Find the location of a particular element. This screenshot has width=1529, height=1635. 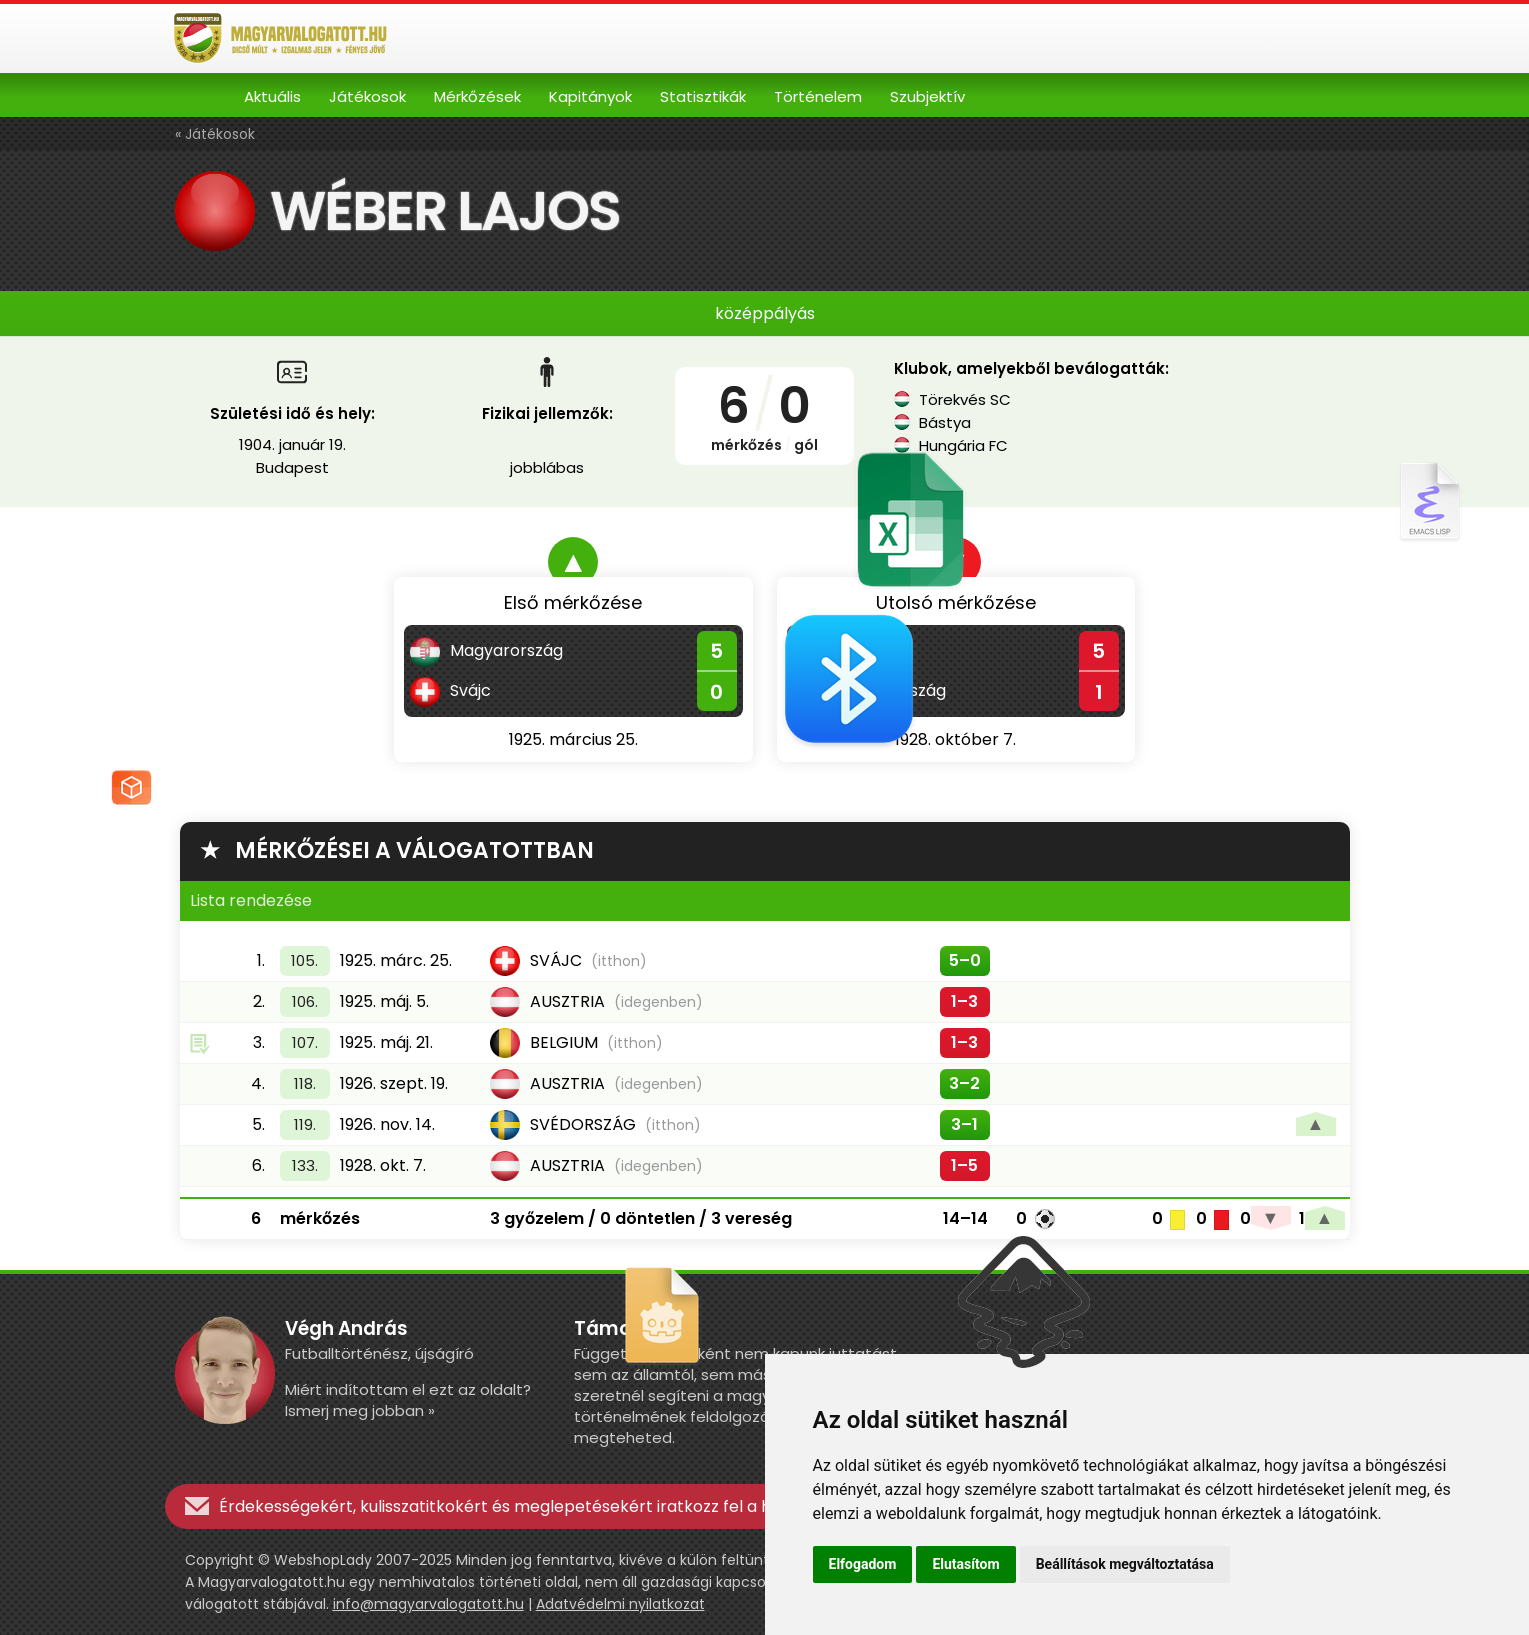

toggle bluetooth on or off is located at coordinates (849, 679).